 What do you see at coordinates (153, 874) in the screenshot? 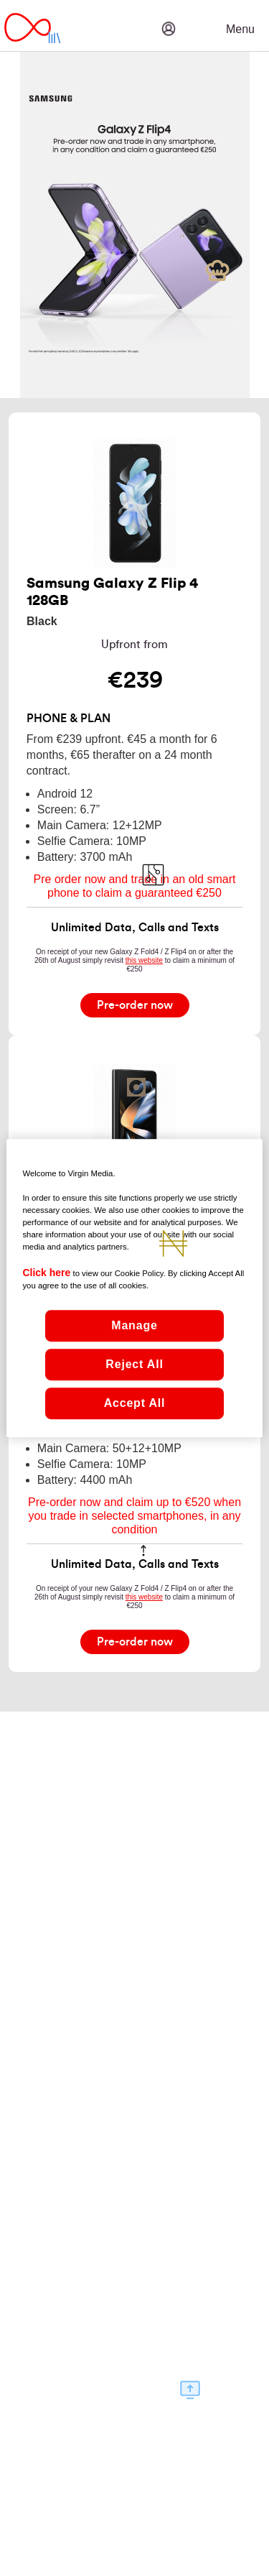
I see `access hardware or circuit settings` at bounding box center [153, 874].